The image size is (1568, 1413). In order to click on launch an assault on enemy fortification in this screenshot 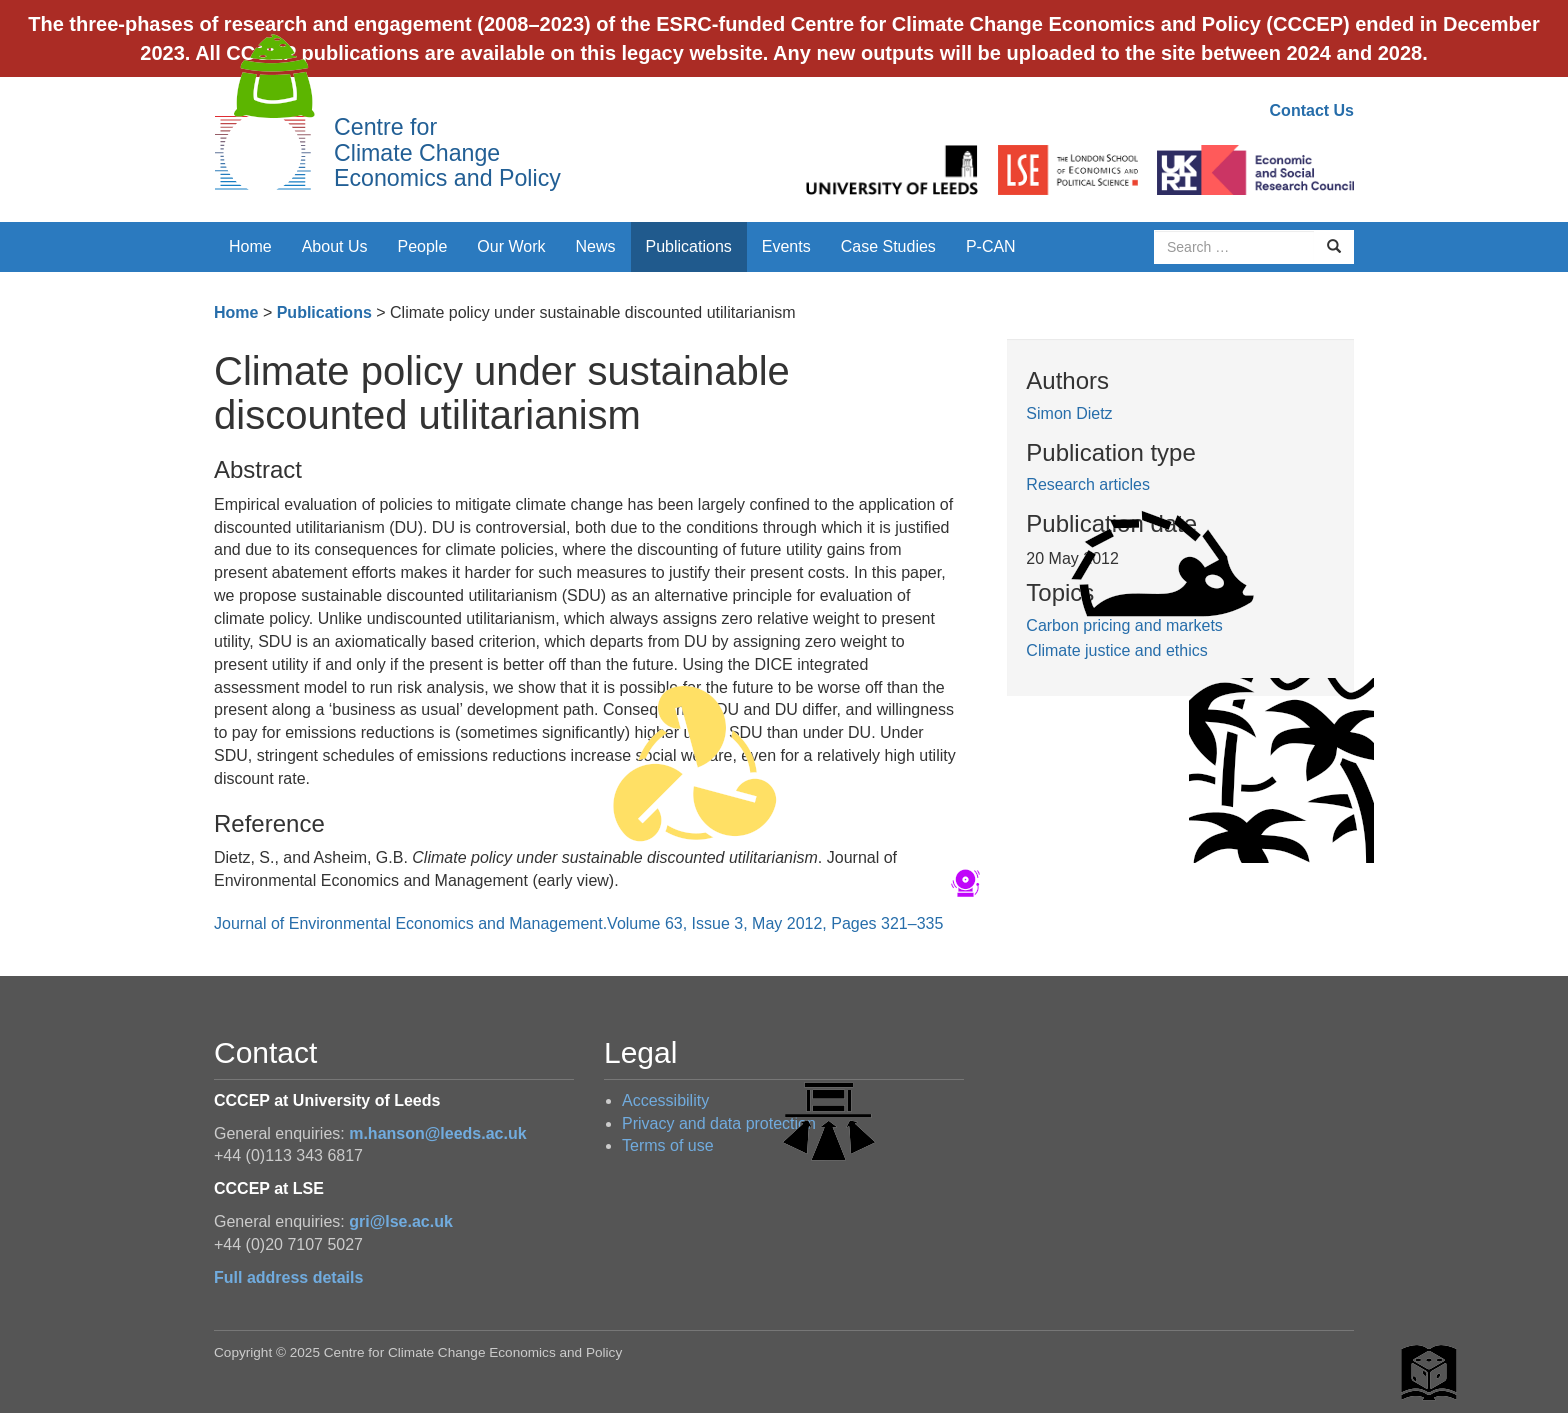, I will do `click(829, 1116)`.